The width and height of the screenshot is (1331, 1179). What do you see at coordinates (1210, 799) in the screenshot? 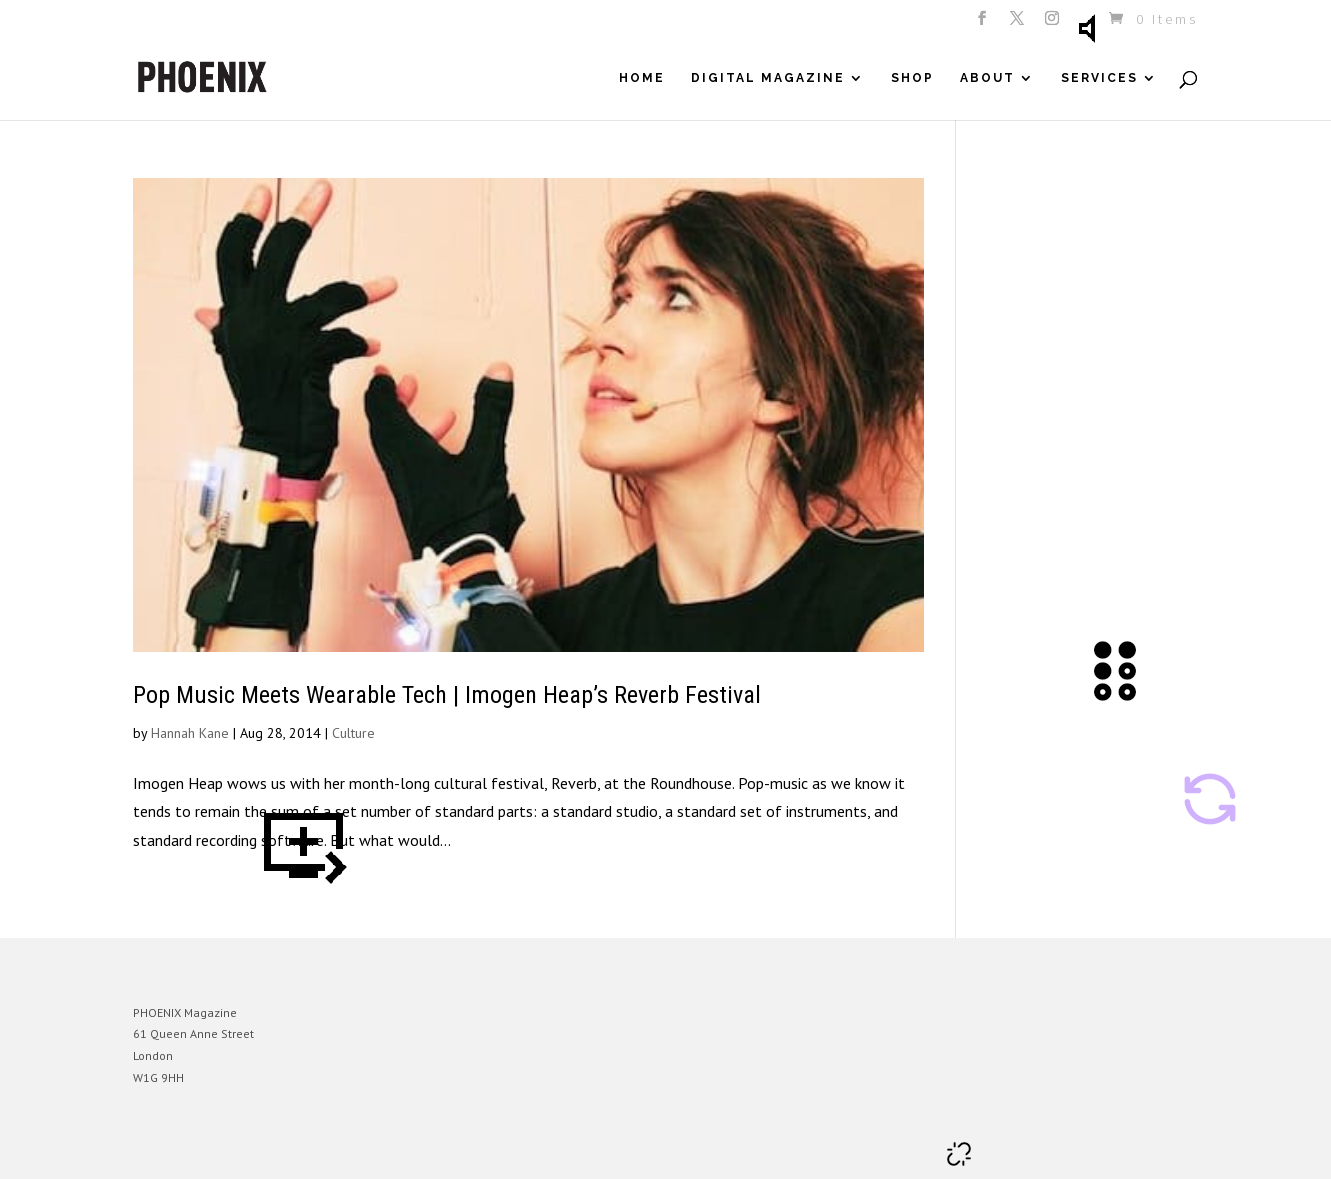
I see `refresh or reload current content` at bounding box center [1210, 799].